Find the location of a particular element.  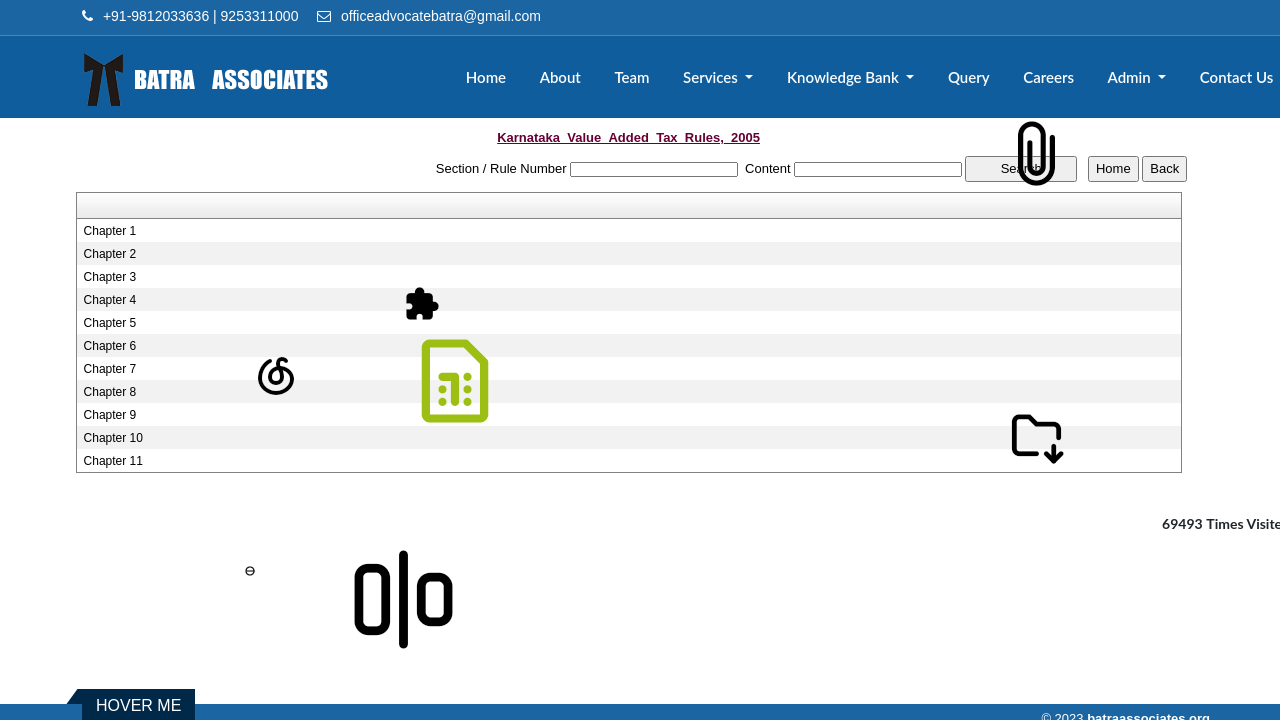

manage browser extensions is located at coordinates (422, 303).